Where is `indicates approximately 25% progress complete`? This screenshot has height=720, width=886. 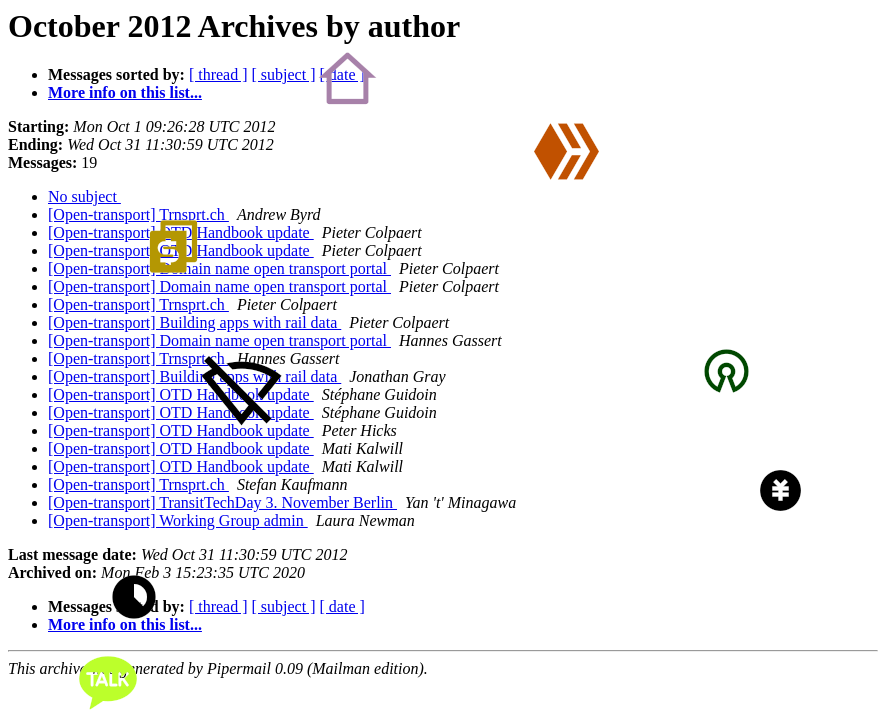 indicates approximately 25% progress complete is located at coordinates (134, 597).